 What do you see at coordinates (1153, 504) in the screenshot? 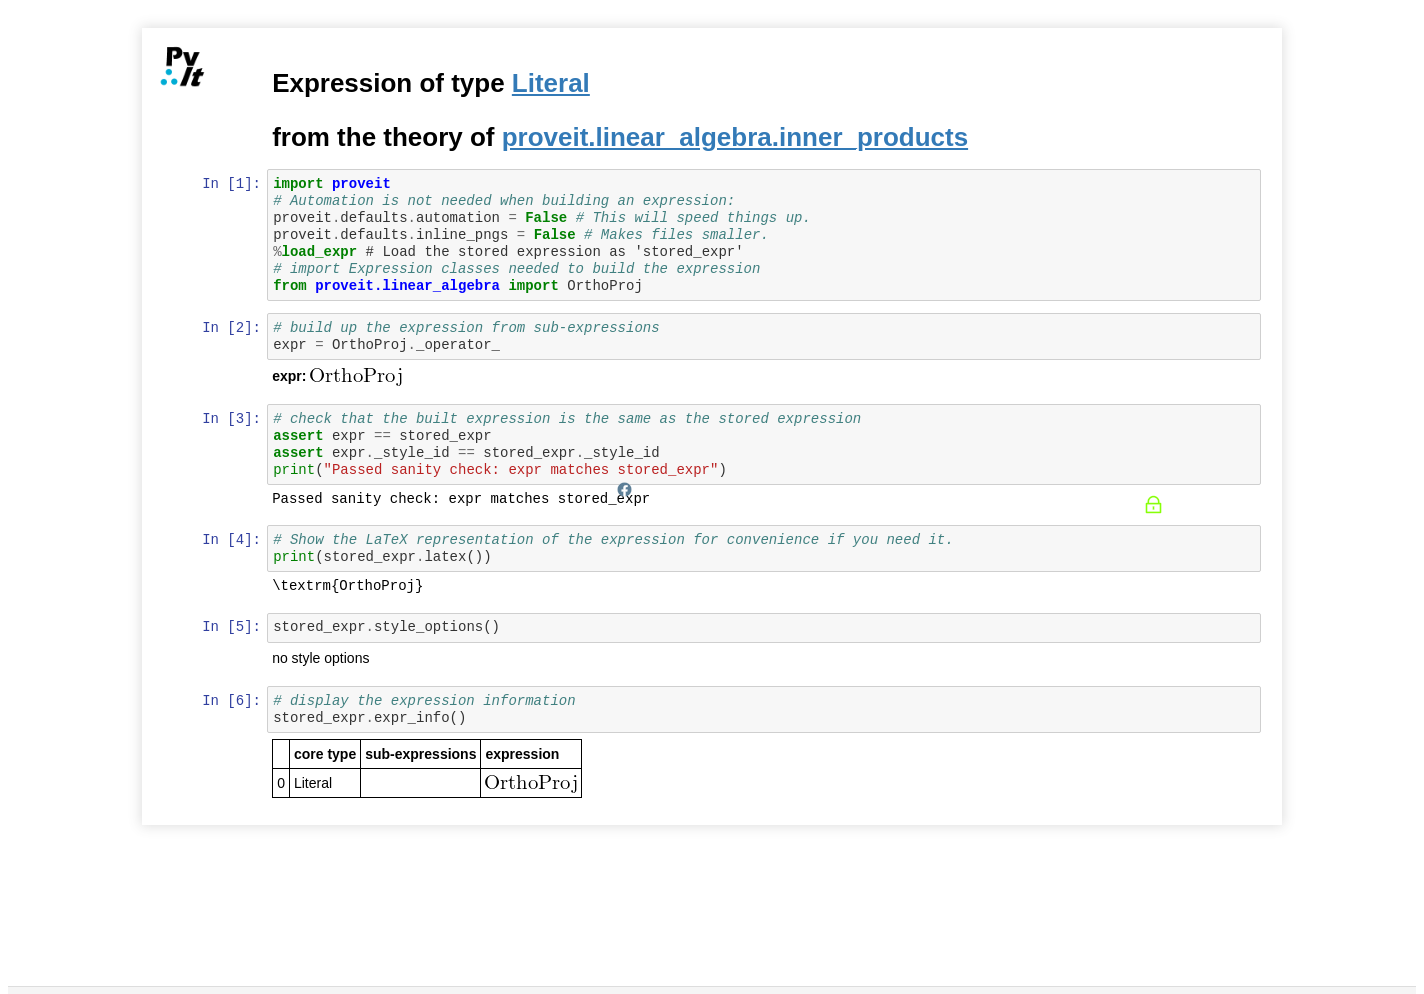
I see `lock or secure this item` at bounding box center [1153, 504].